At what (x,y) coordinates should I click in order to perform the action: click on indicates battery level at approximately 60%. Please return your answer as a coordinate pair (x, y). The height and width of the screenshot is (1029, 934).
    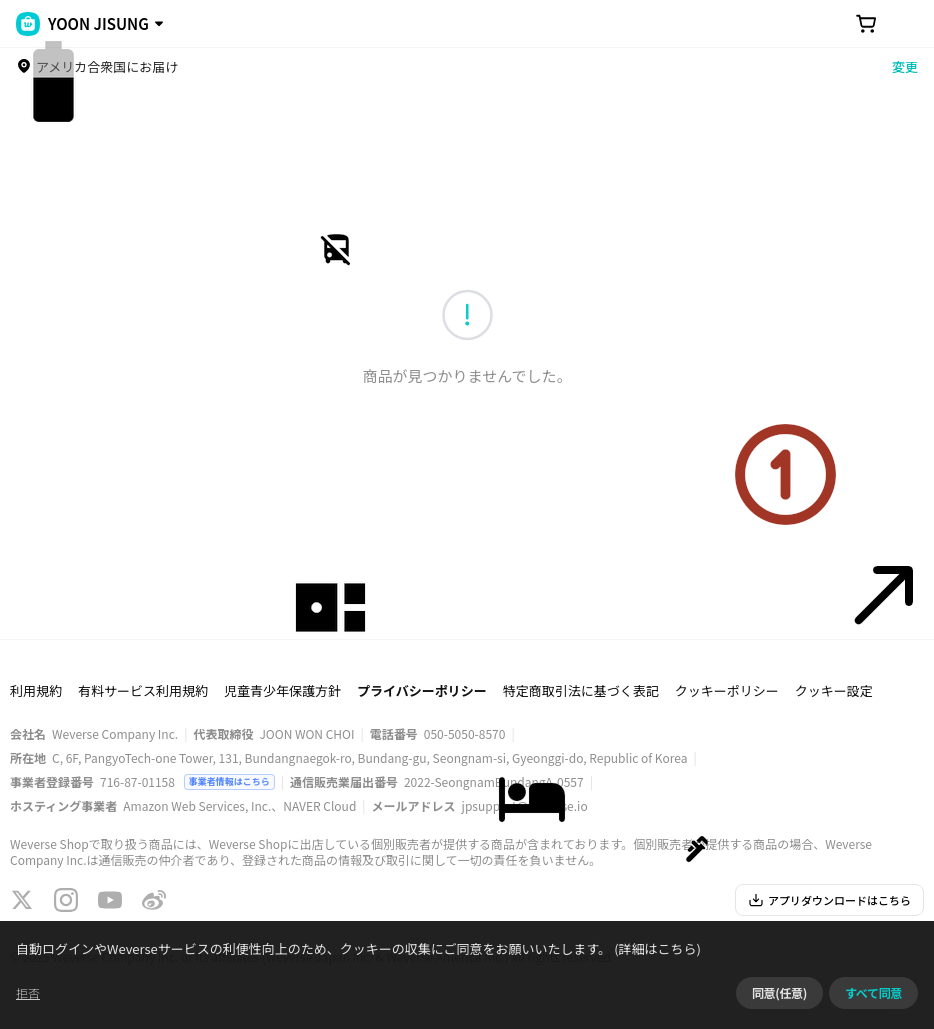
    Looking at the image, I should click on (53, 81).